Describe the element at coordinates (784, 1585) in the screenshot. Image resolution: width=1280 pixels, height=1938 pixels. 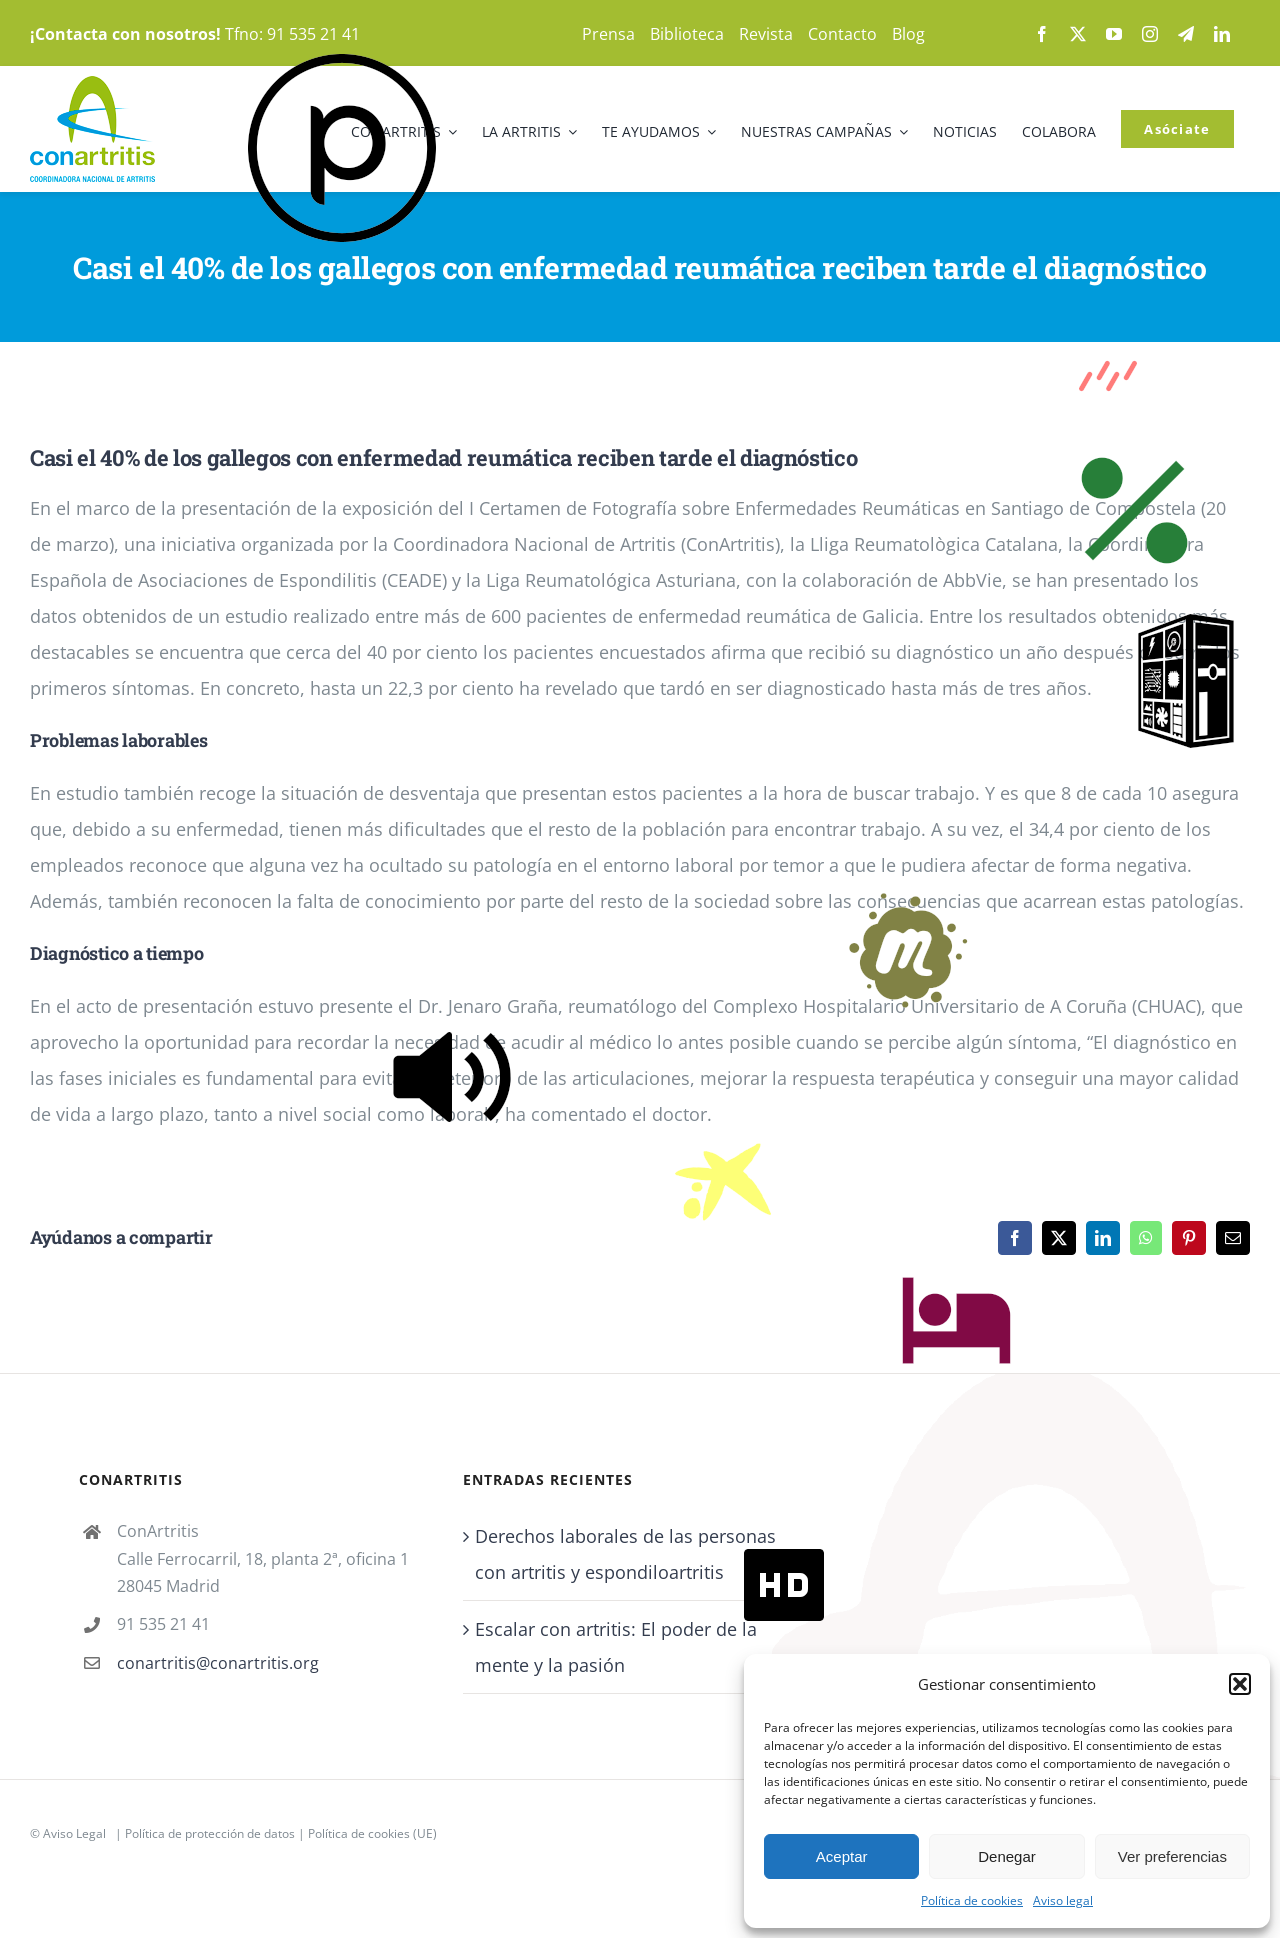
I see `indicates high definition video quality` at that location.